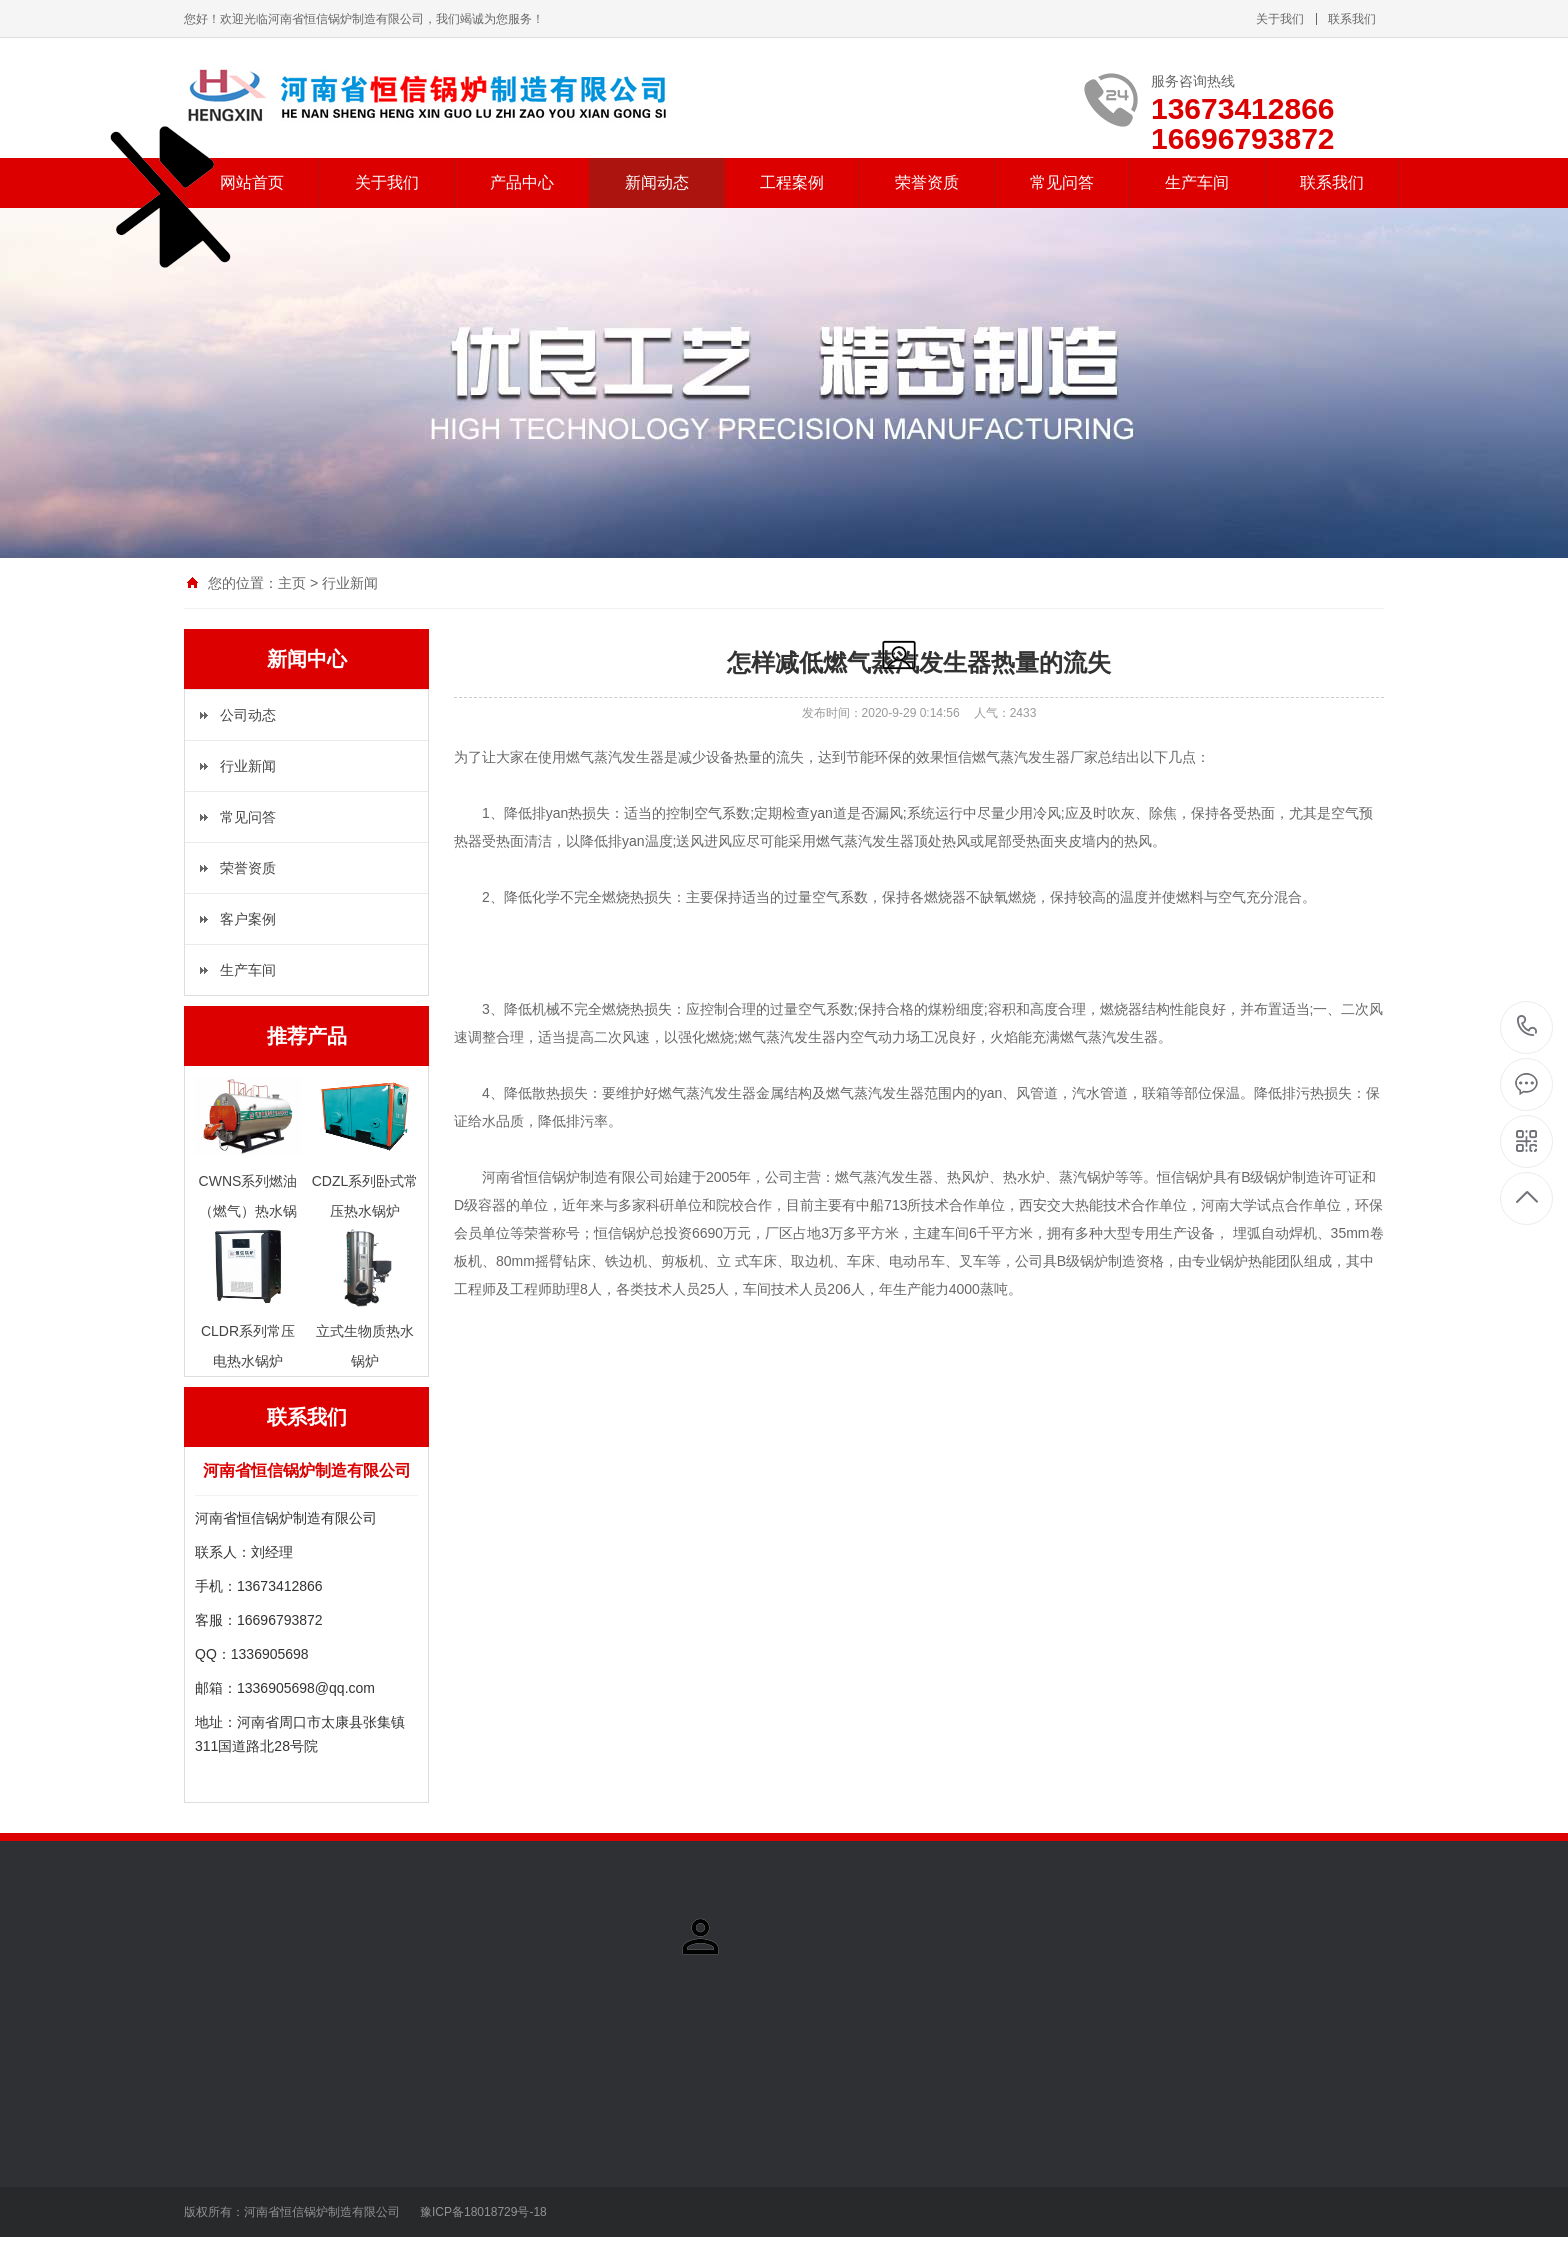 Image resolution: width=1568 pixels, height=2267 pixels. Describe the element at coordinates (700, 1936) in the screenshot. I see `view or edit your profile` at that location.